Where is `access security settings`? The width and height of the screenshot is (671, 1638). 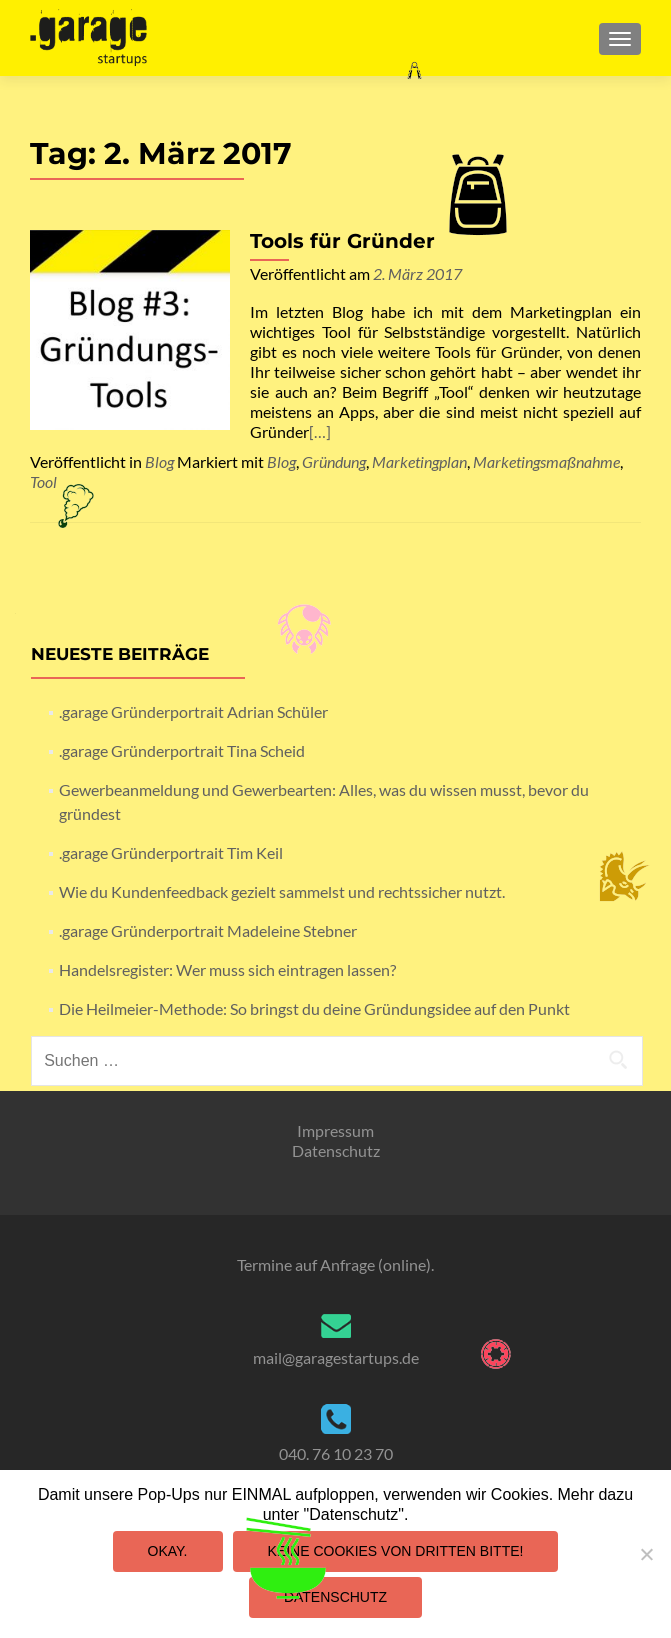 access security settings is located at coordinates (496, 1354).